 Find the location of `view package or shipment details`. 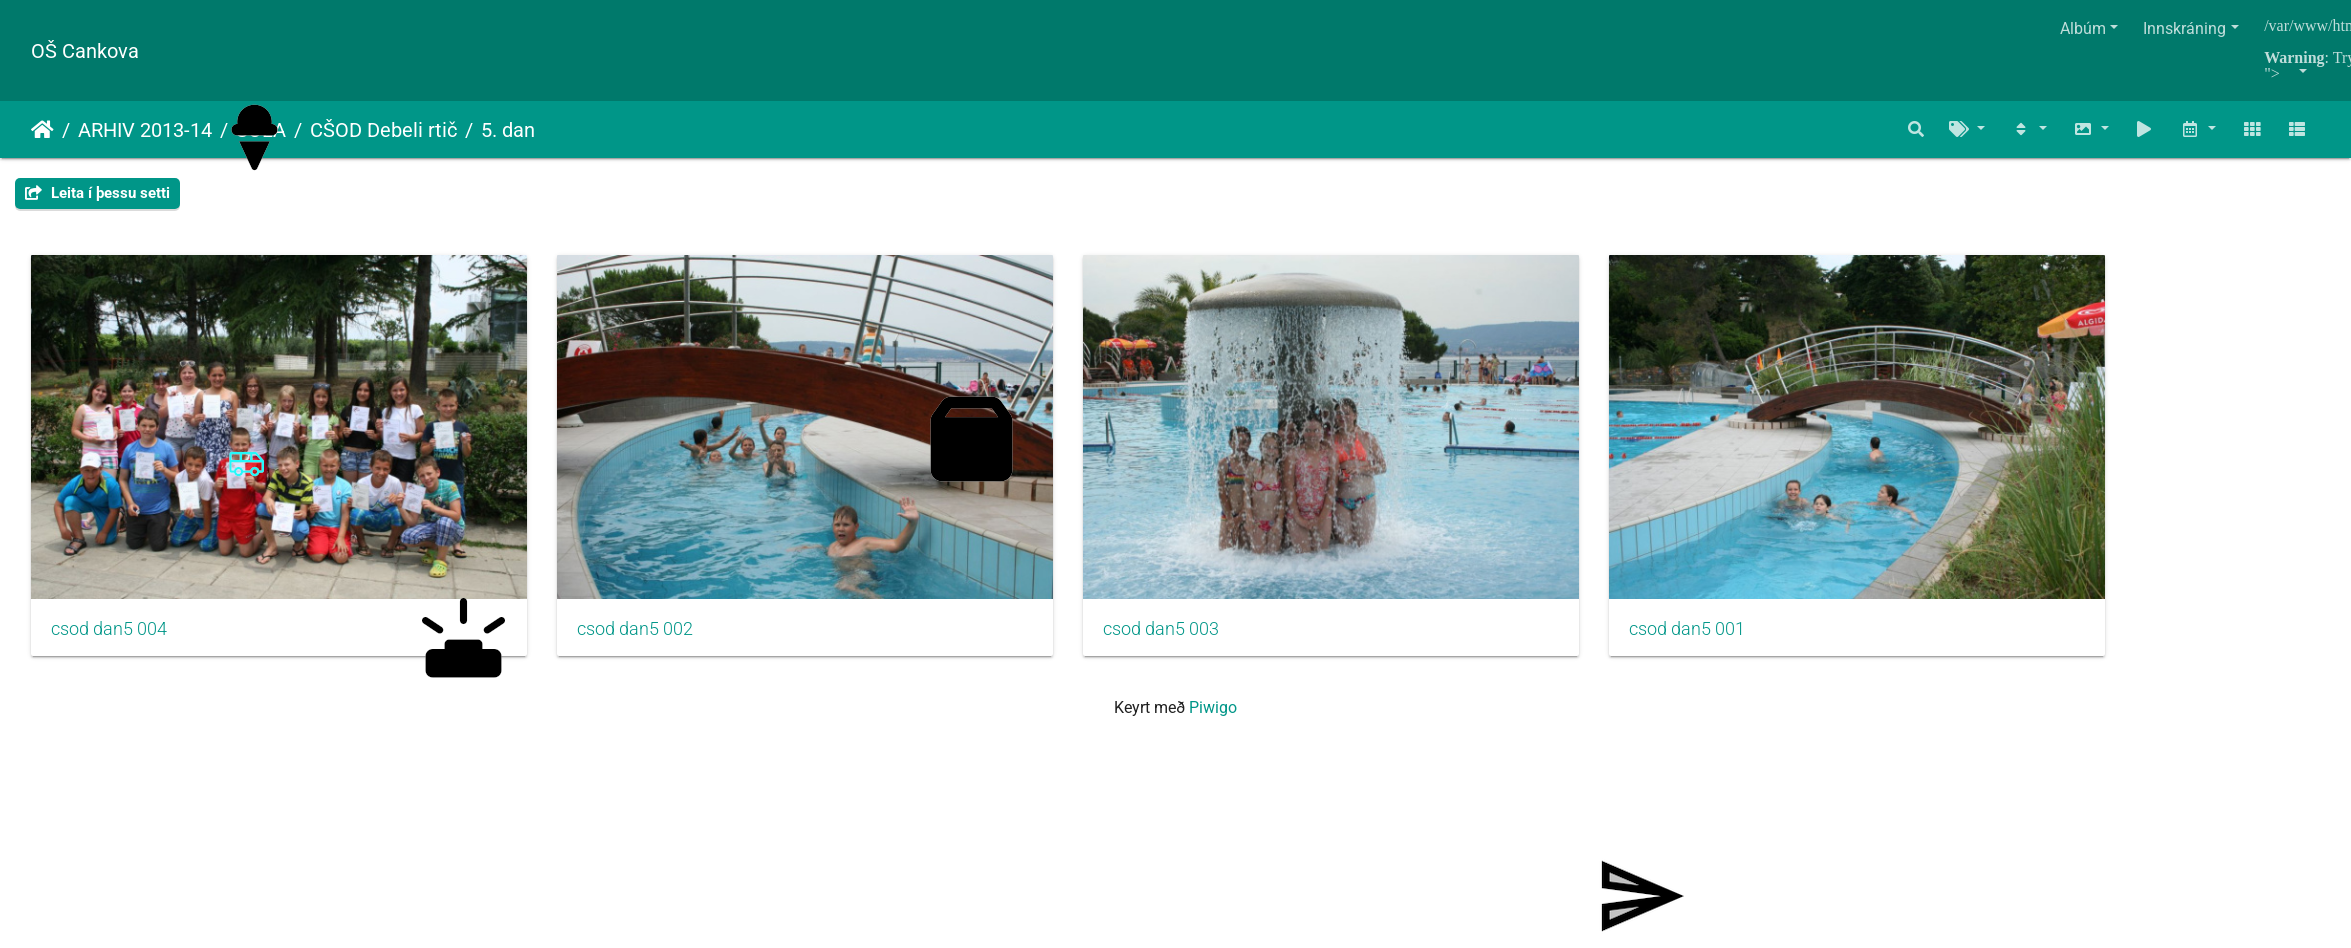

view package or shipment details is located at coordinates (971, 440).